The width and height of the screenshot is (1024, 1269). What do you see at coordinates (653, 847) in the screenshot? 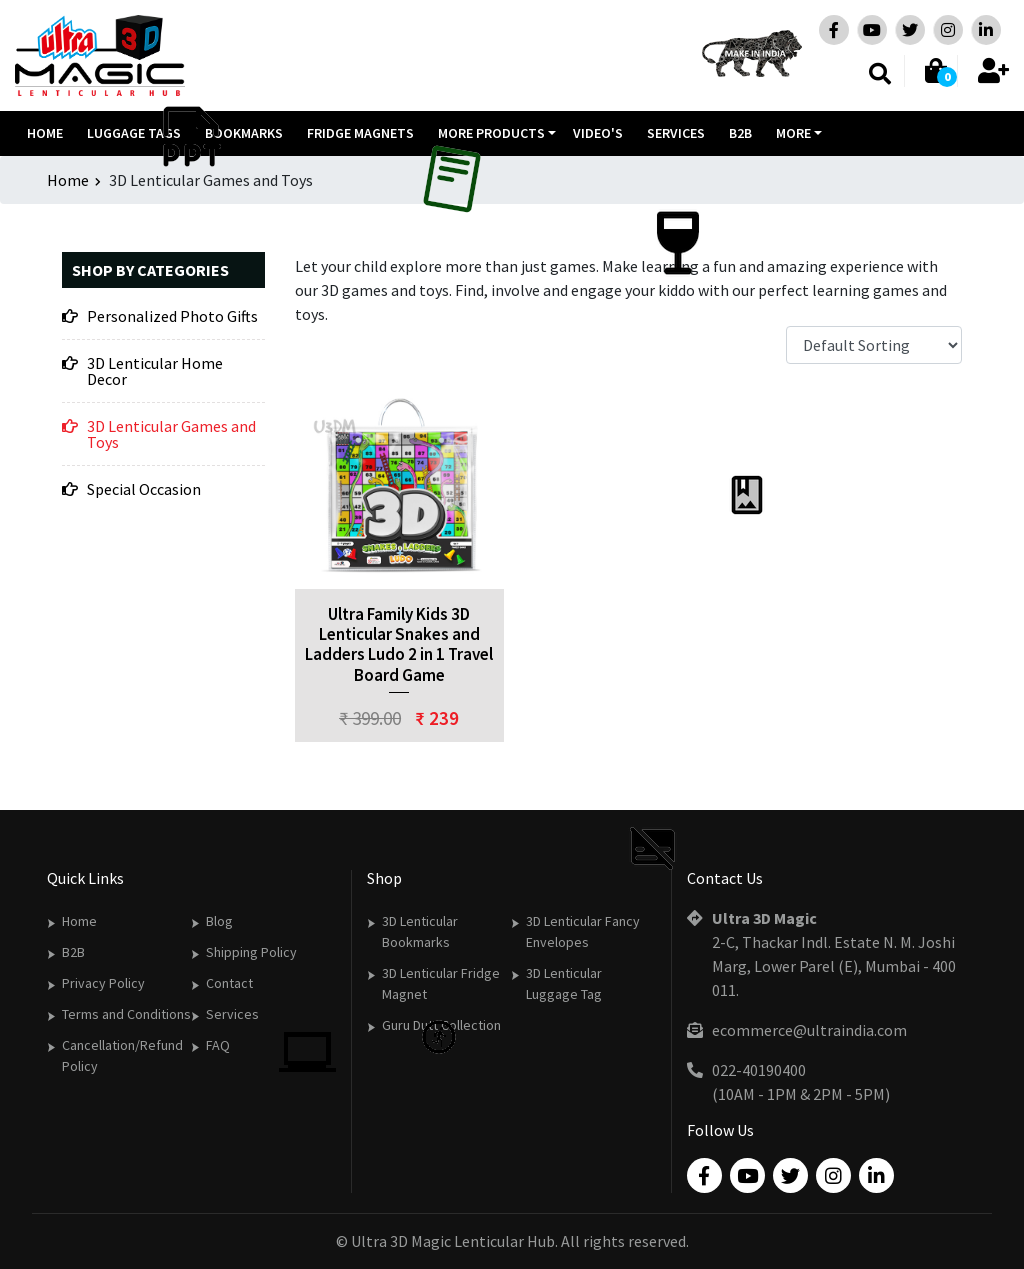
I see `turn off subtitles or closed captions` at bounding box center [653, 847].